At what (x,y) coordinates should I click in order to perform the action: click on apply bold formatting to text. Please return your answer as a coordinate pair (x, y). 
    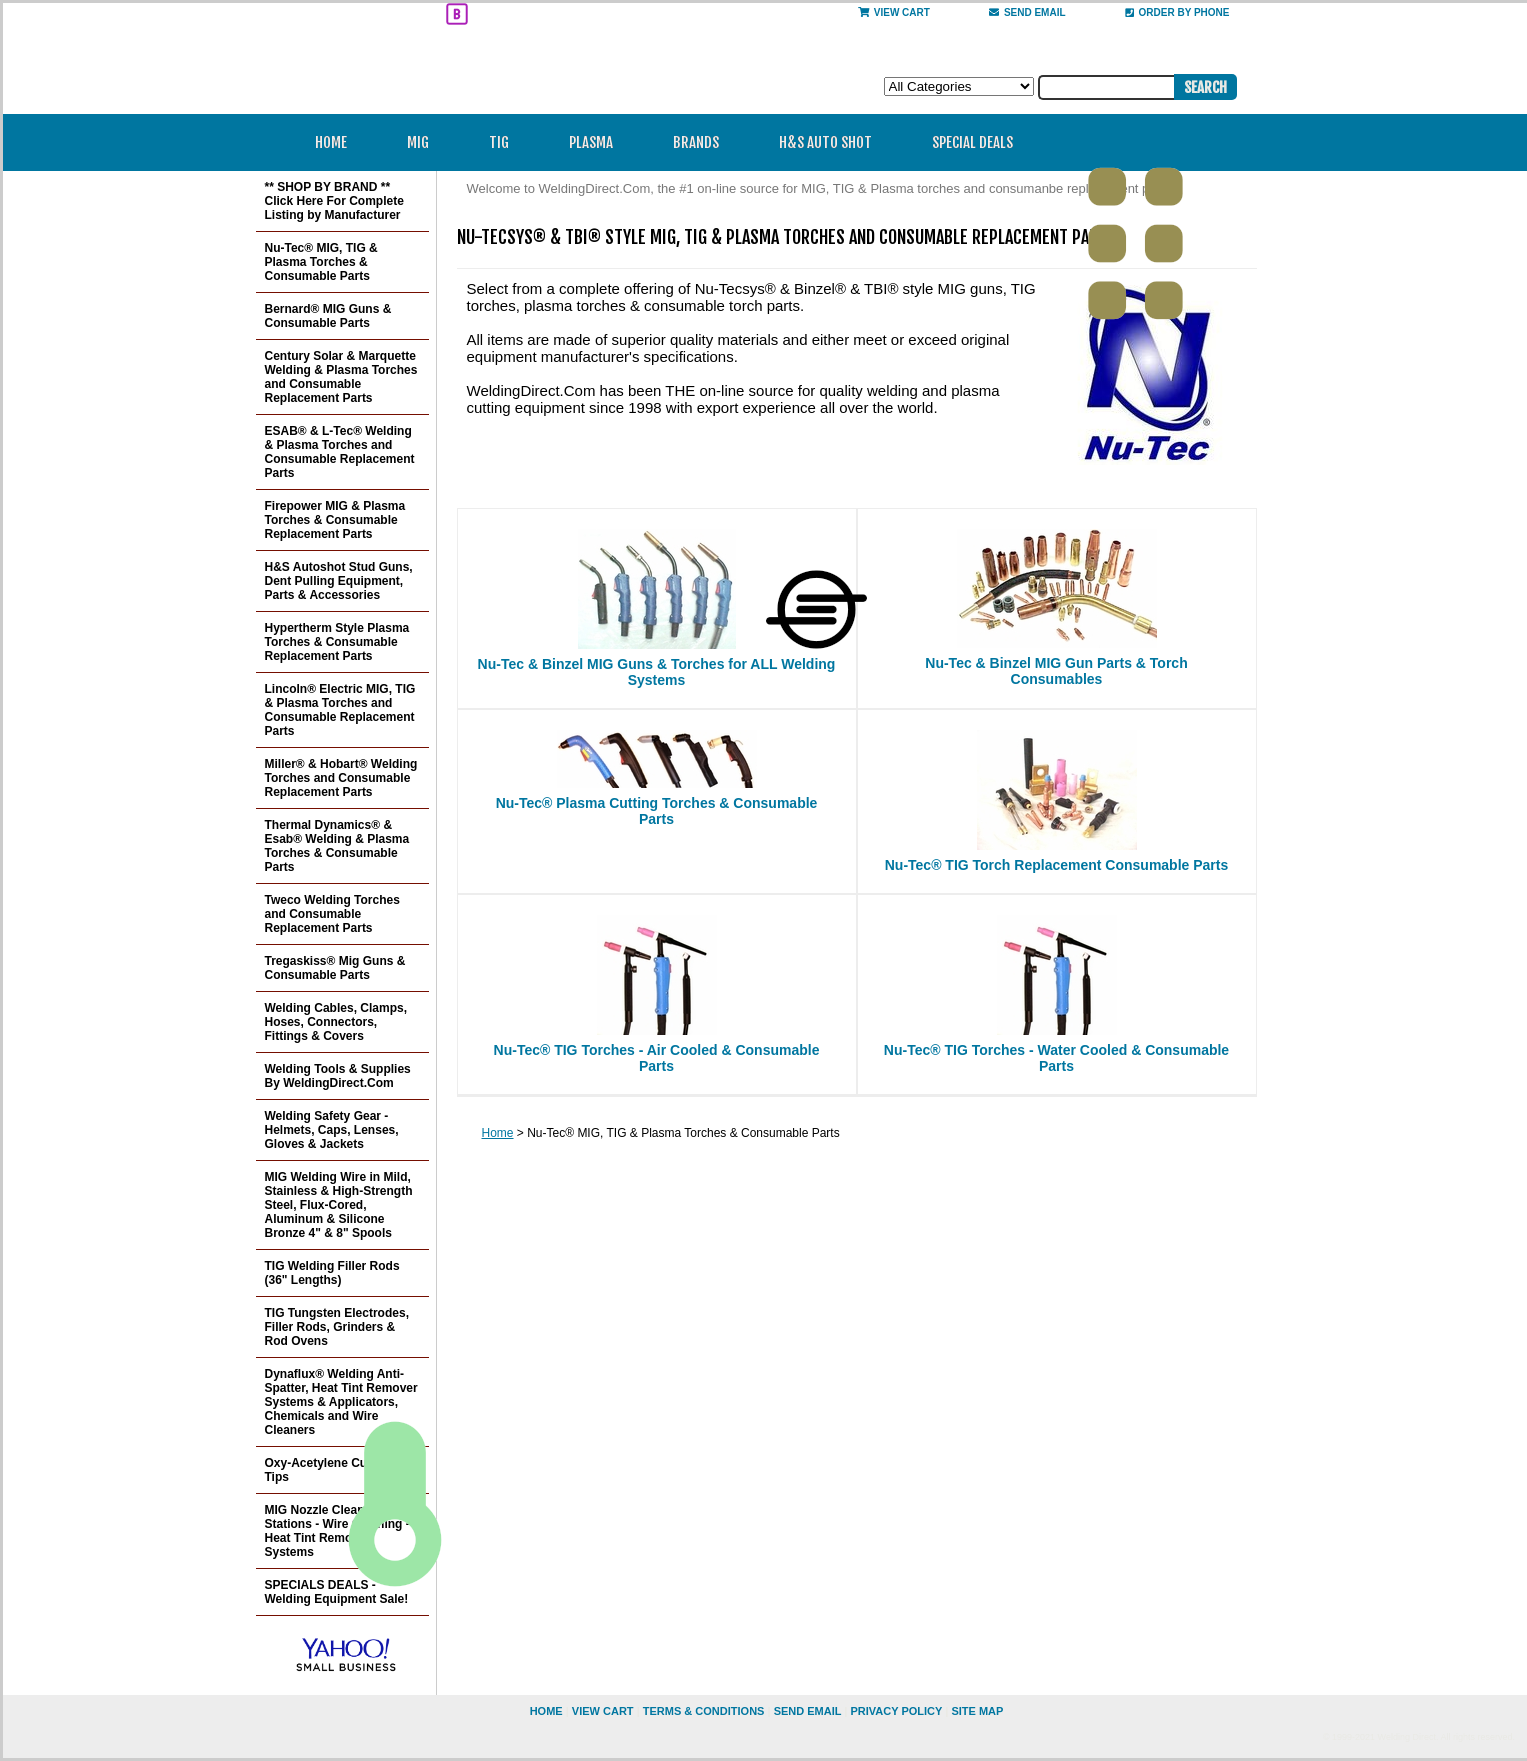
    Looking at the image, I should click on (457, 14).